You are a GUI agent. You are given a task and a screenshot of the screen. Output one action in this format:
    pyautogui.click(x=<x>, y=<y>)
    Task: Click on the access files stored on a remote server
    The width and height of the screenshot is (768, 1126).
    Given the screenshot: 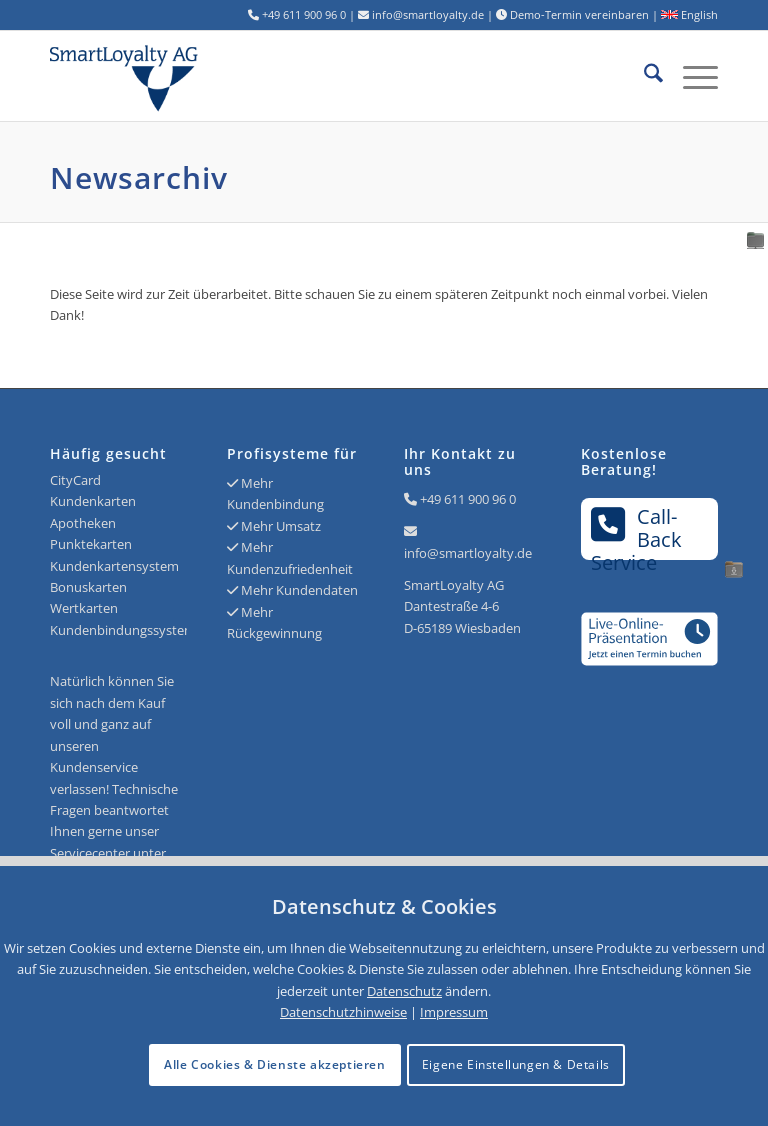 What is the action you would take?
    pyautogui.click(x=755, y=240)
    